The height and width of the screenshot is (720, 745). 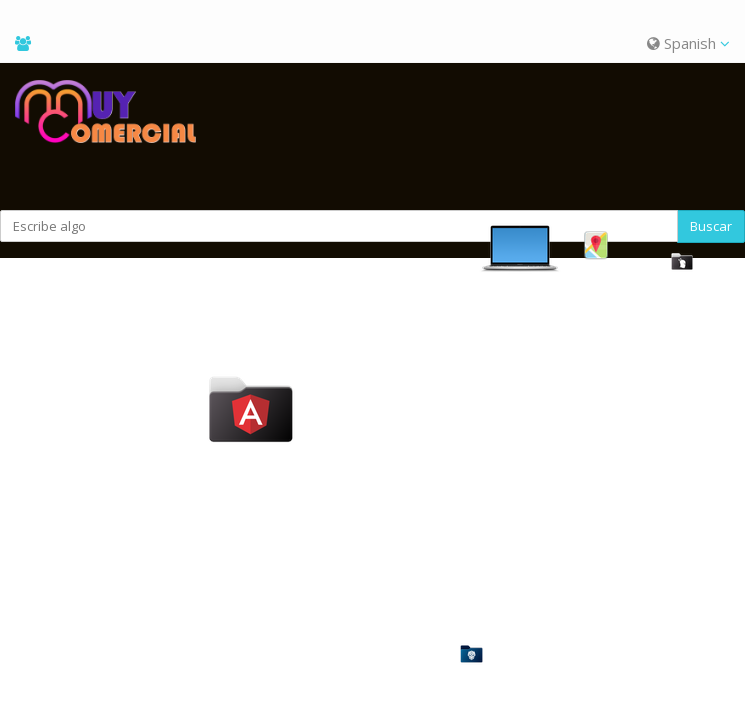 I want to click on folder containing Angular project files, so click(x=250, y=411).